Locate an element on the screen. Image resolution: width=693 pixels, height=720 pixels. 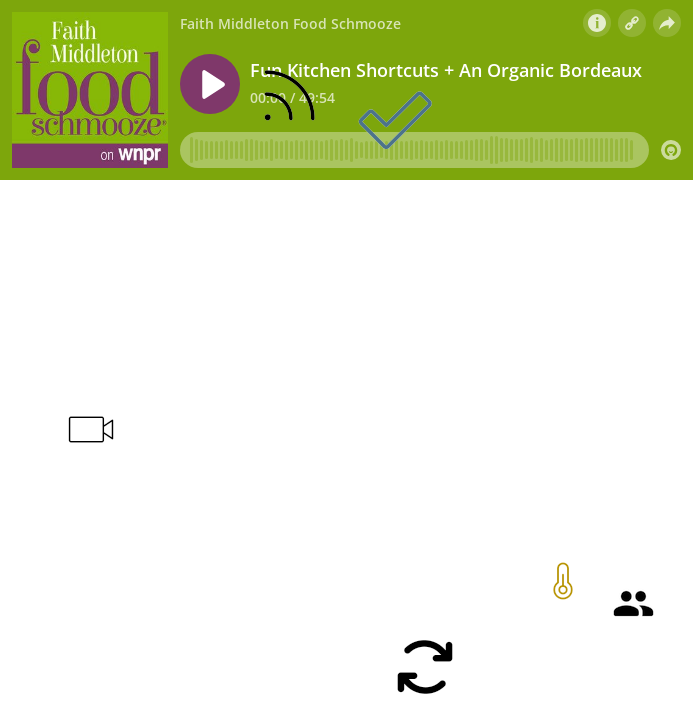
subscribe to RSS feed is located at coordinates (286, 99).